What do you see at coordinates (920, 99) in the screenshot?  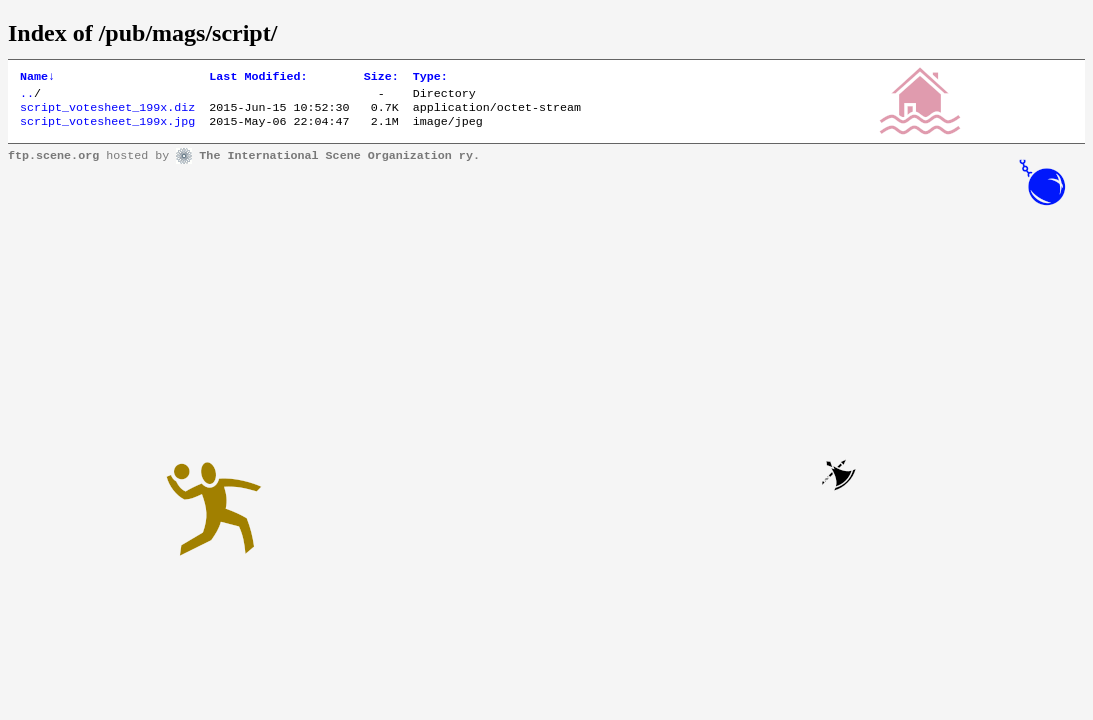 I see `indicates flood warning or alert` at bounding box center [920, 99].